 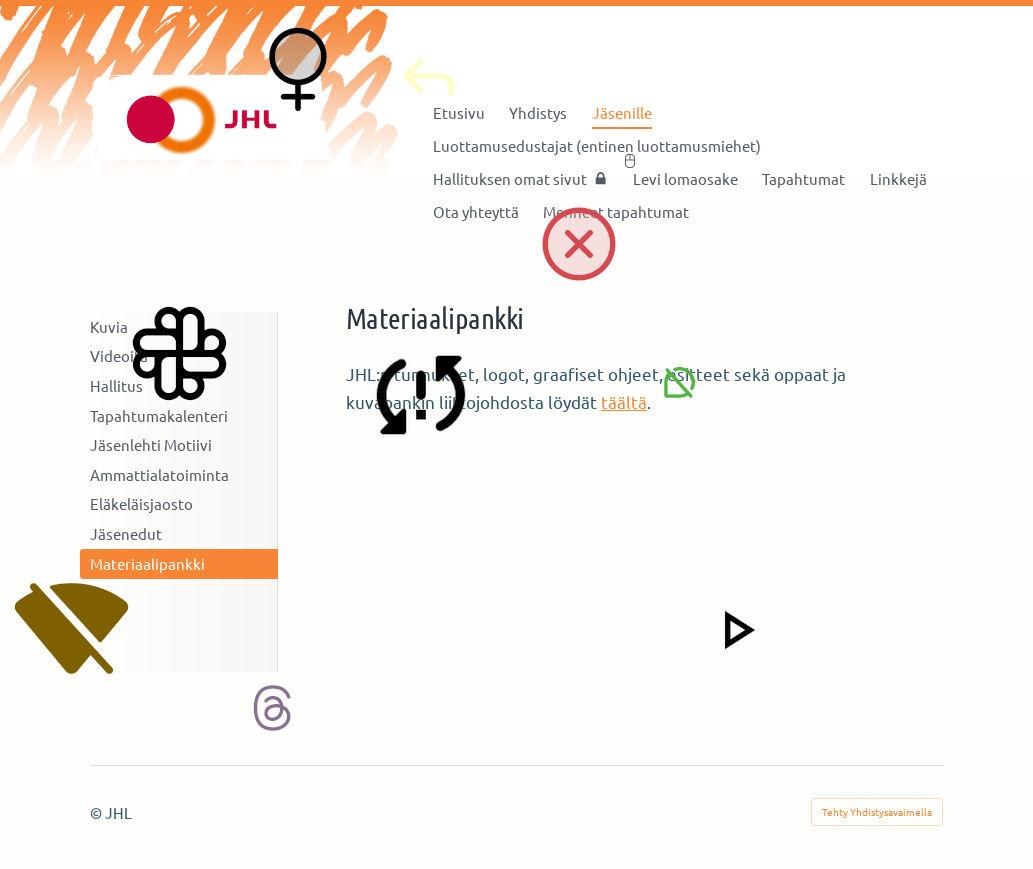 I want to click on indicates female gender option, so click(x=298, y=68).